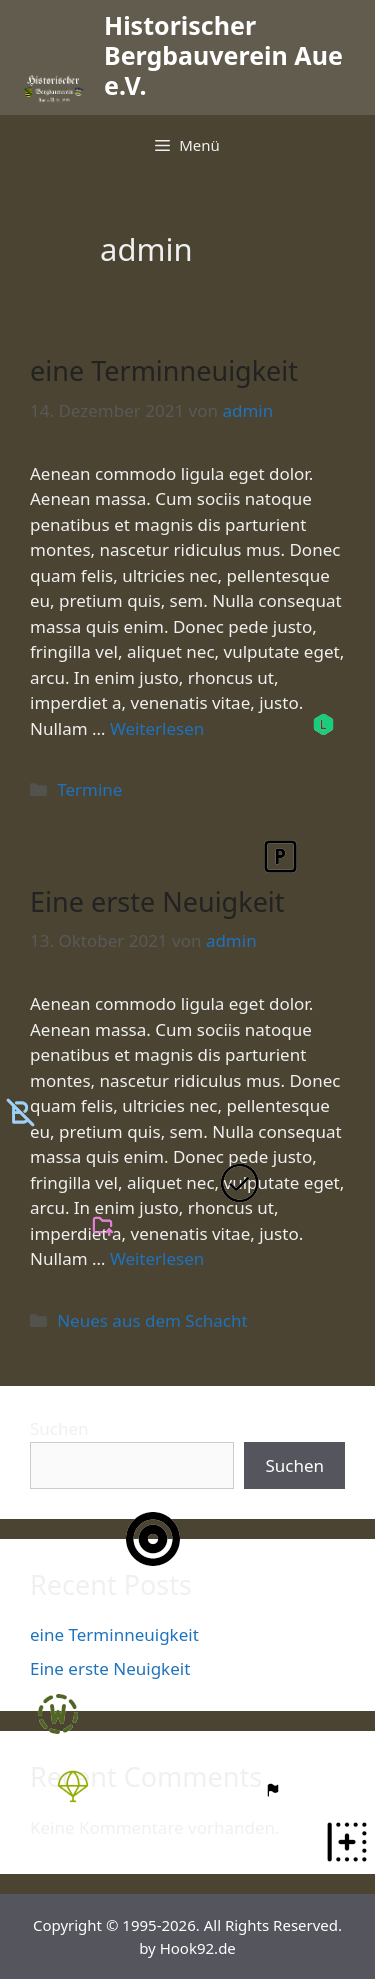  What do you see at coordinates (102, 1225) in the screenshot?
I see `upload file to folder` at bounding box center [102, 1225].